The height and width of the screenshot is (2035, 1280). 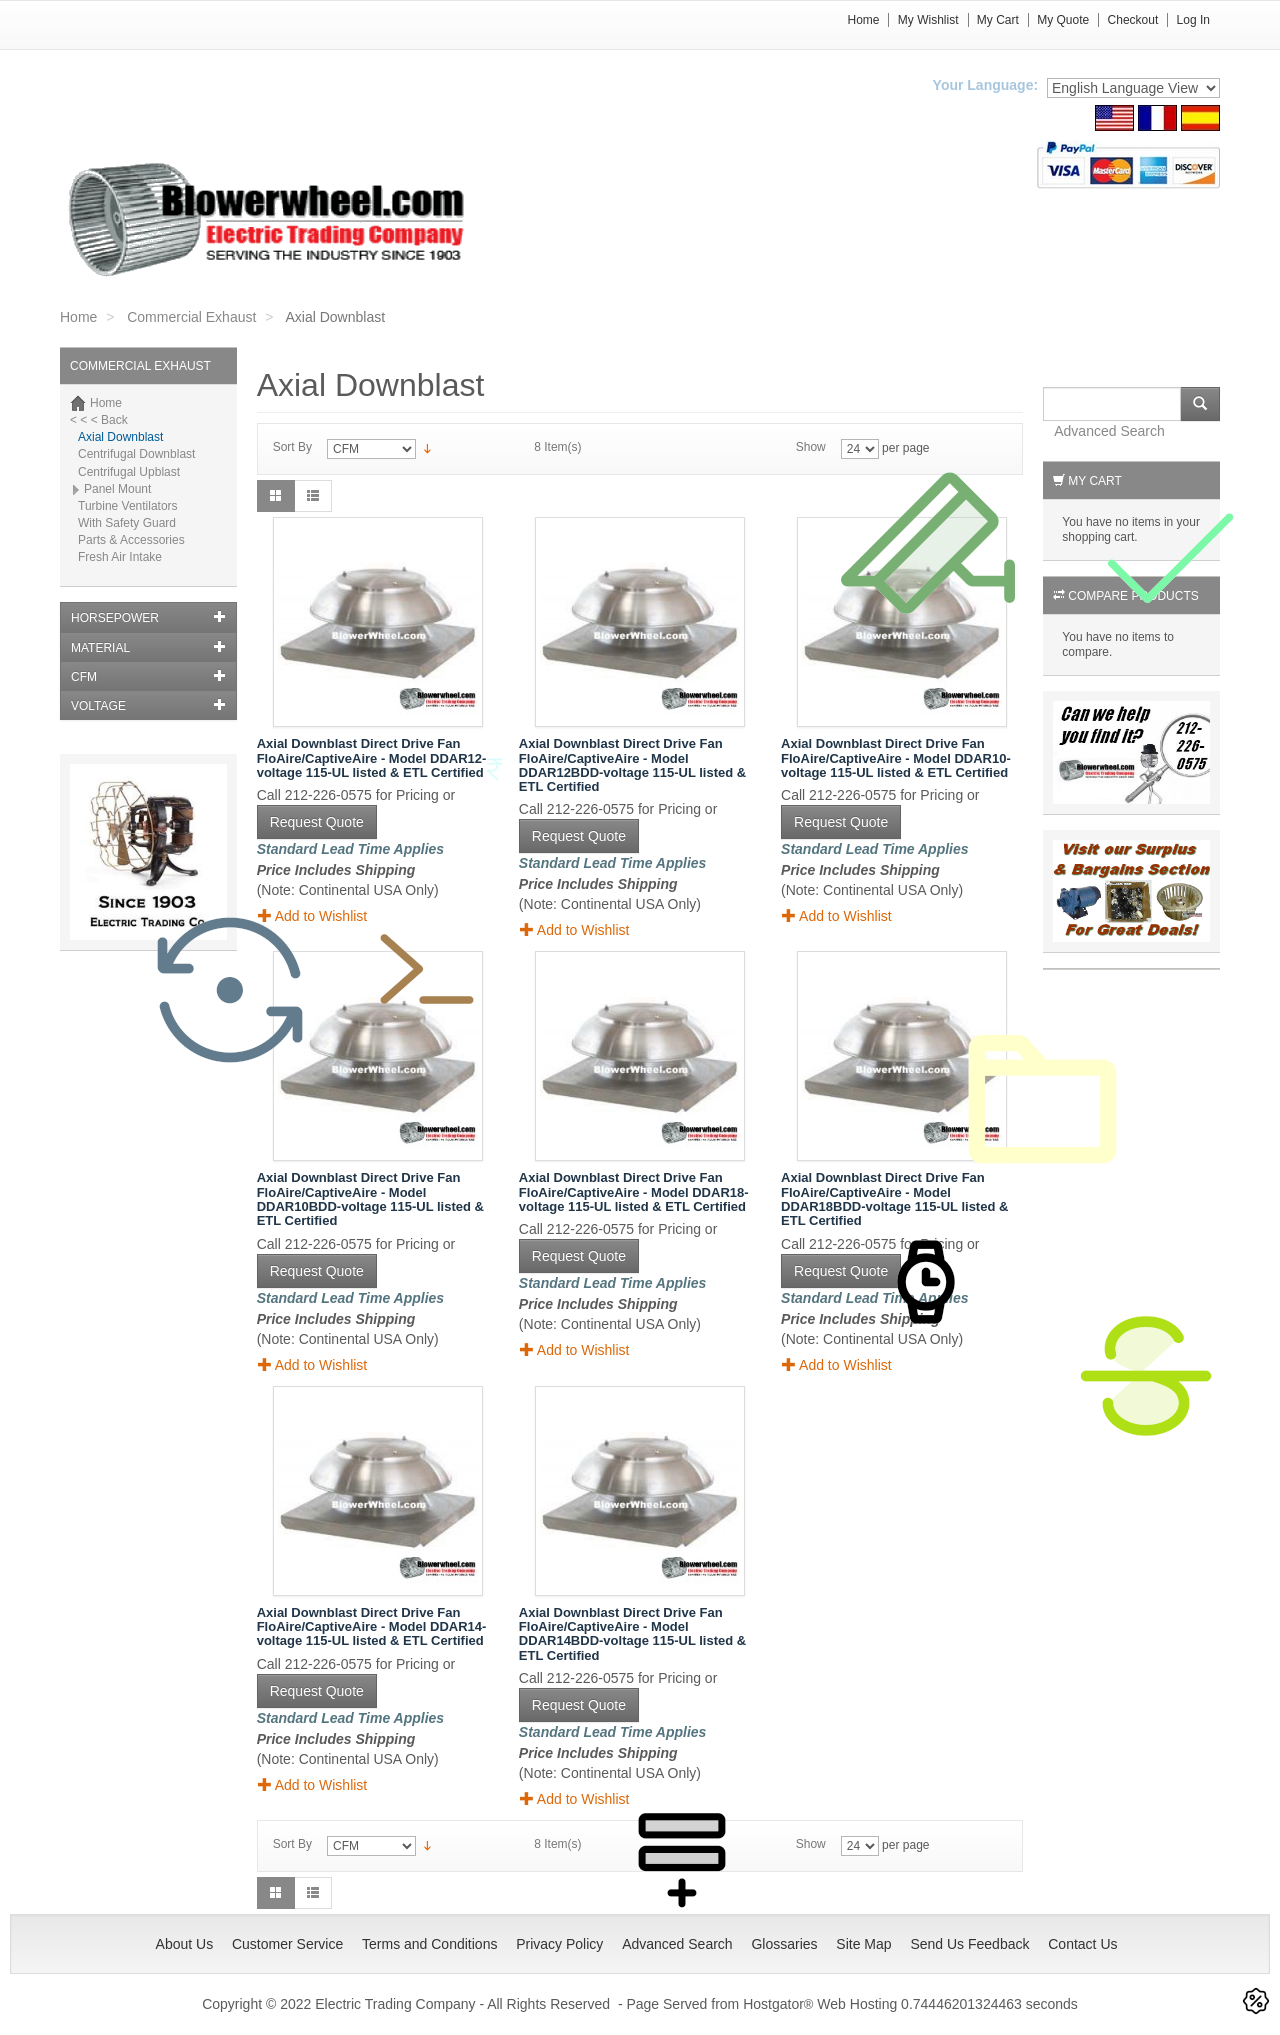 What do you see at coordinates (494, 769) in the screenshot?
I see `view prices in Indian rupees` at bounding box center [494, 769].